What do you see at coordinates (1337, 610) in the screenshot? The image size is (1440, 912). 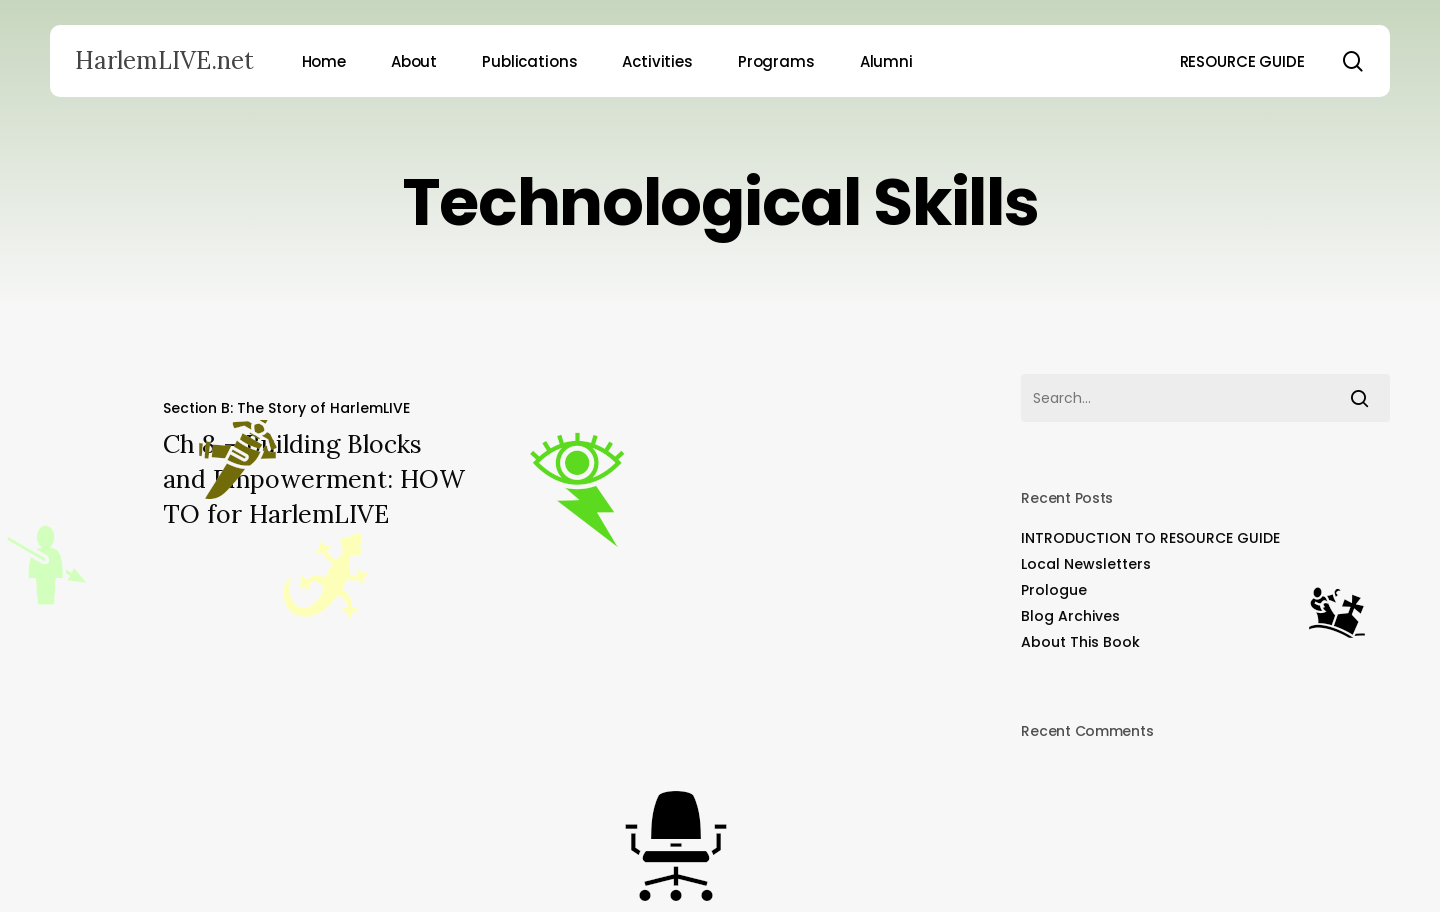 I see `select fomorian enemy type or creature class` at bounding box center [1337, 610].